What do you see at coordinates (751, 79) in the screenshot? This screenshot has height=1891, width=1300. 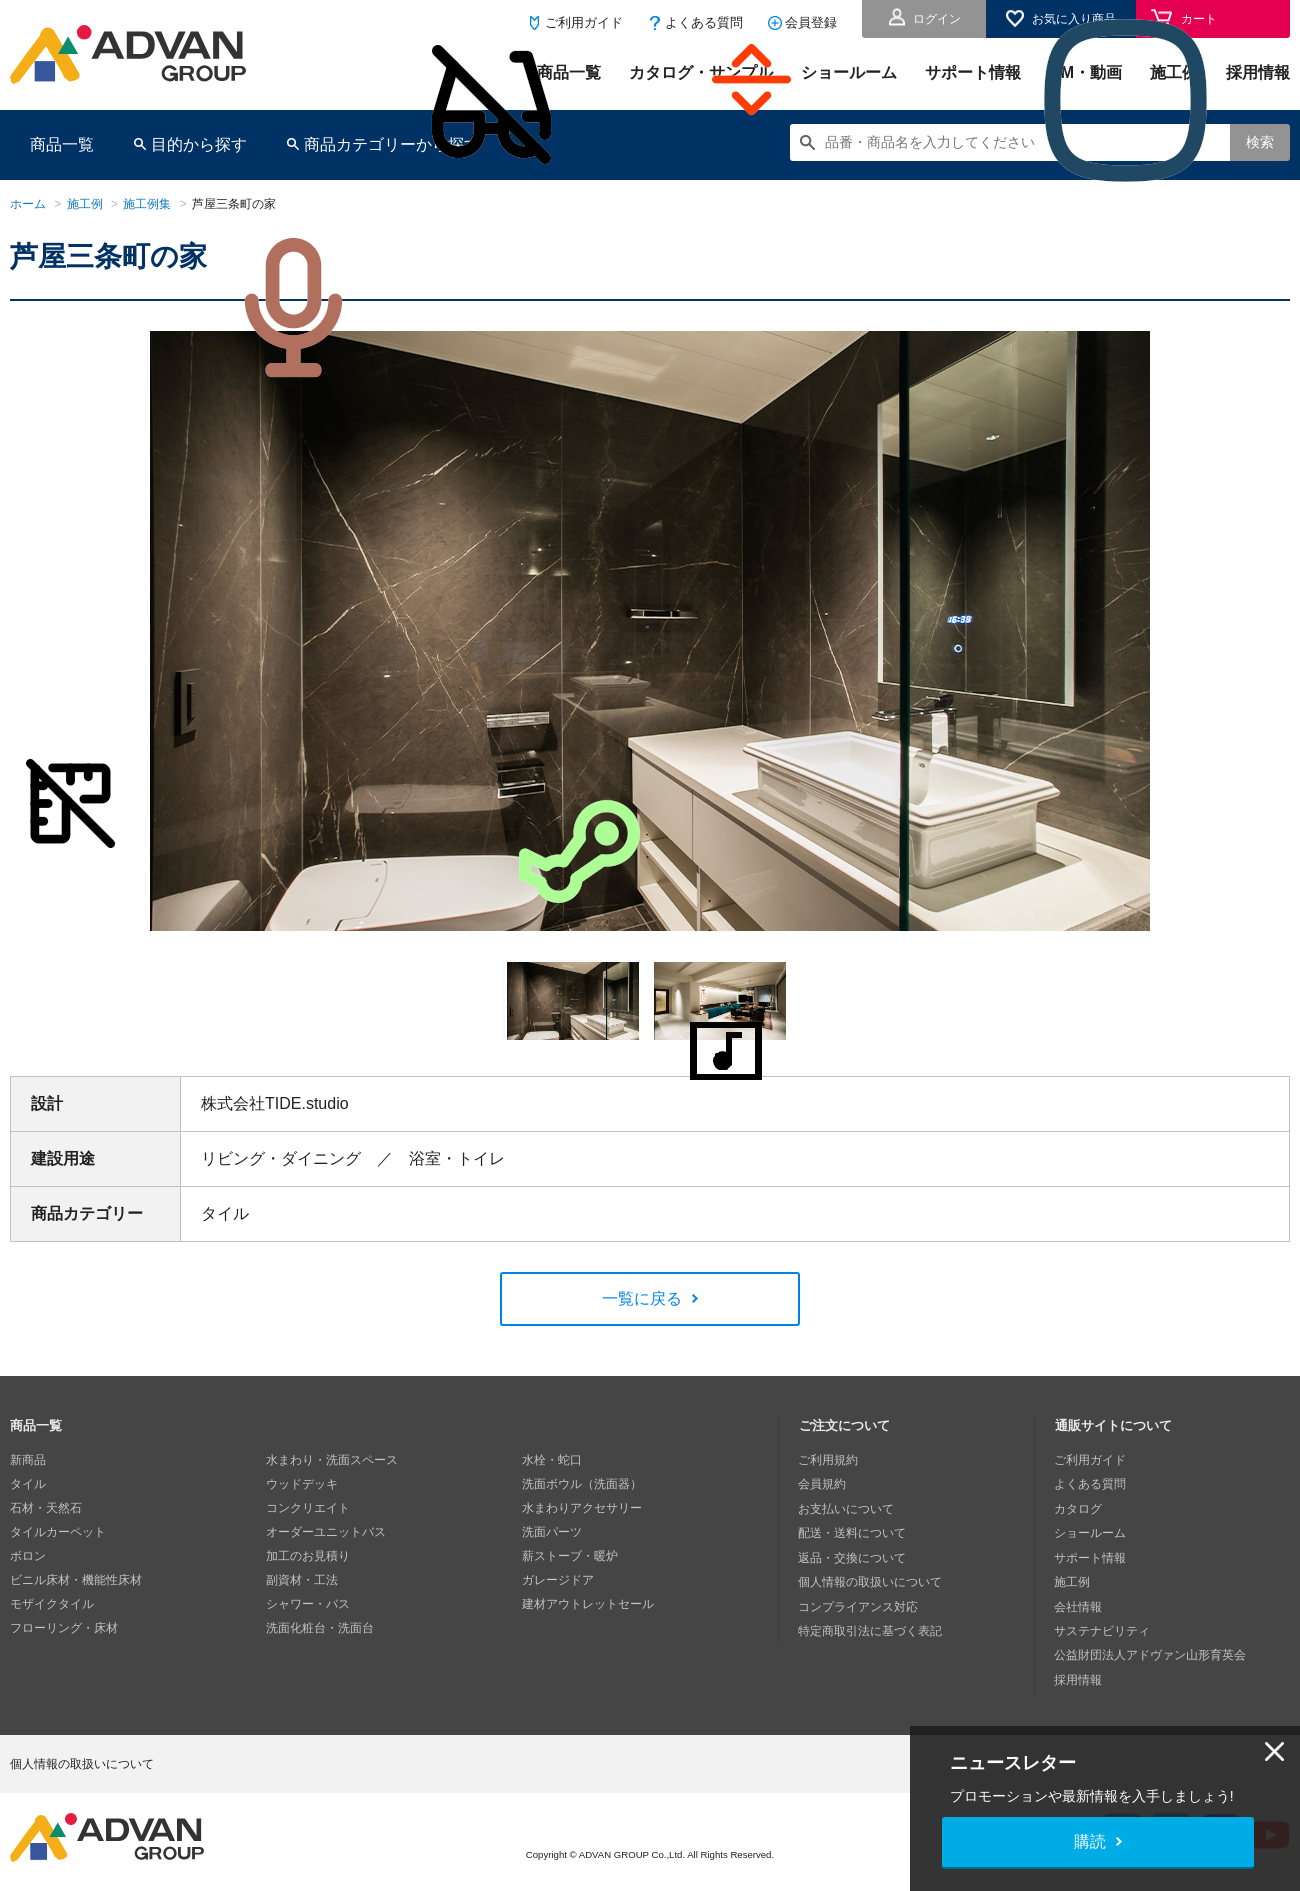 I see `adjust horizontal divider position` at bounding box center [751, 79].